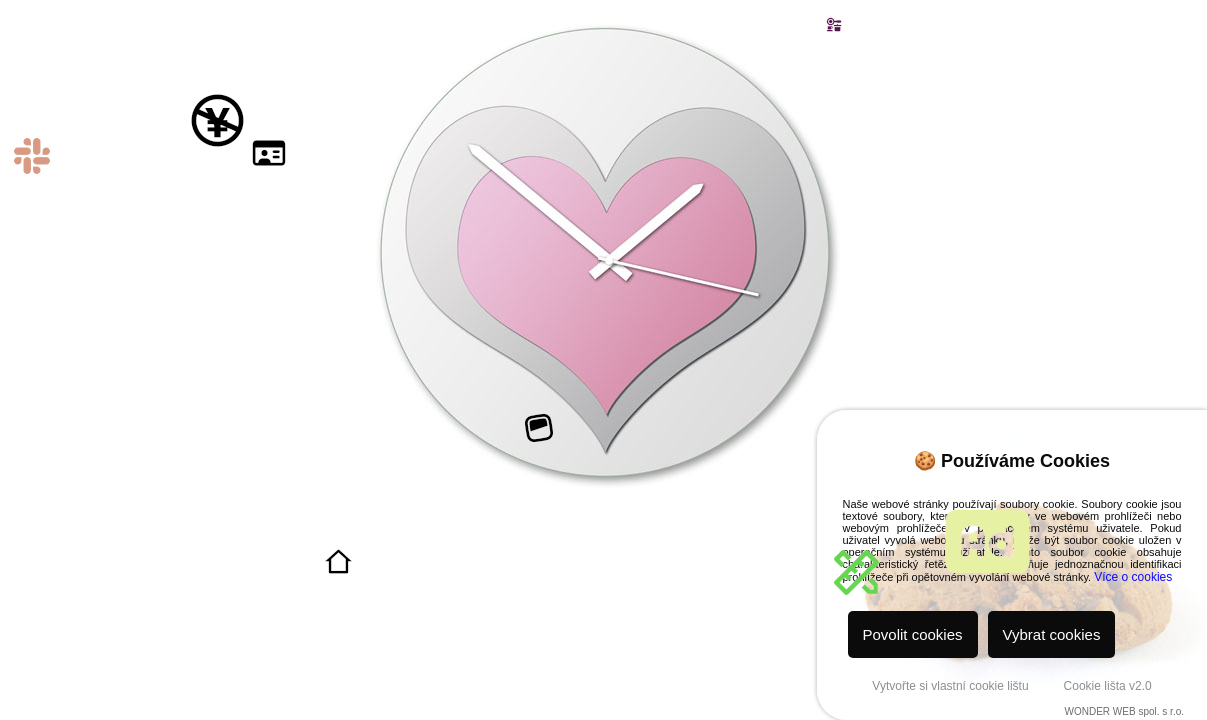 This screenshot has width=1207, height=720. I want to click on view your profile or identification details, so click(269, 153).